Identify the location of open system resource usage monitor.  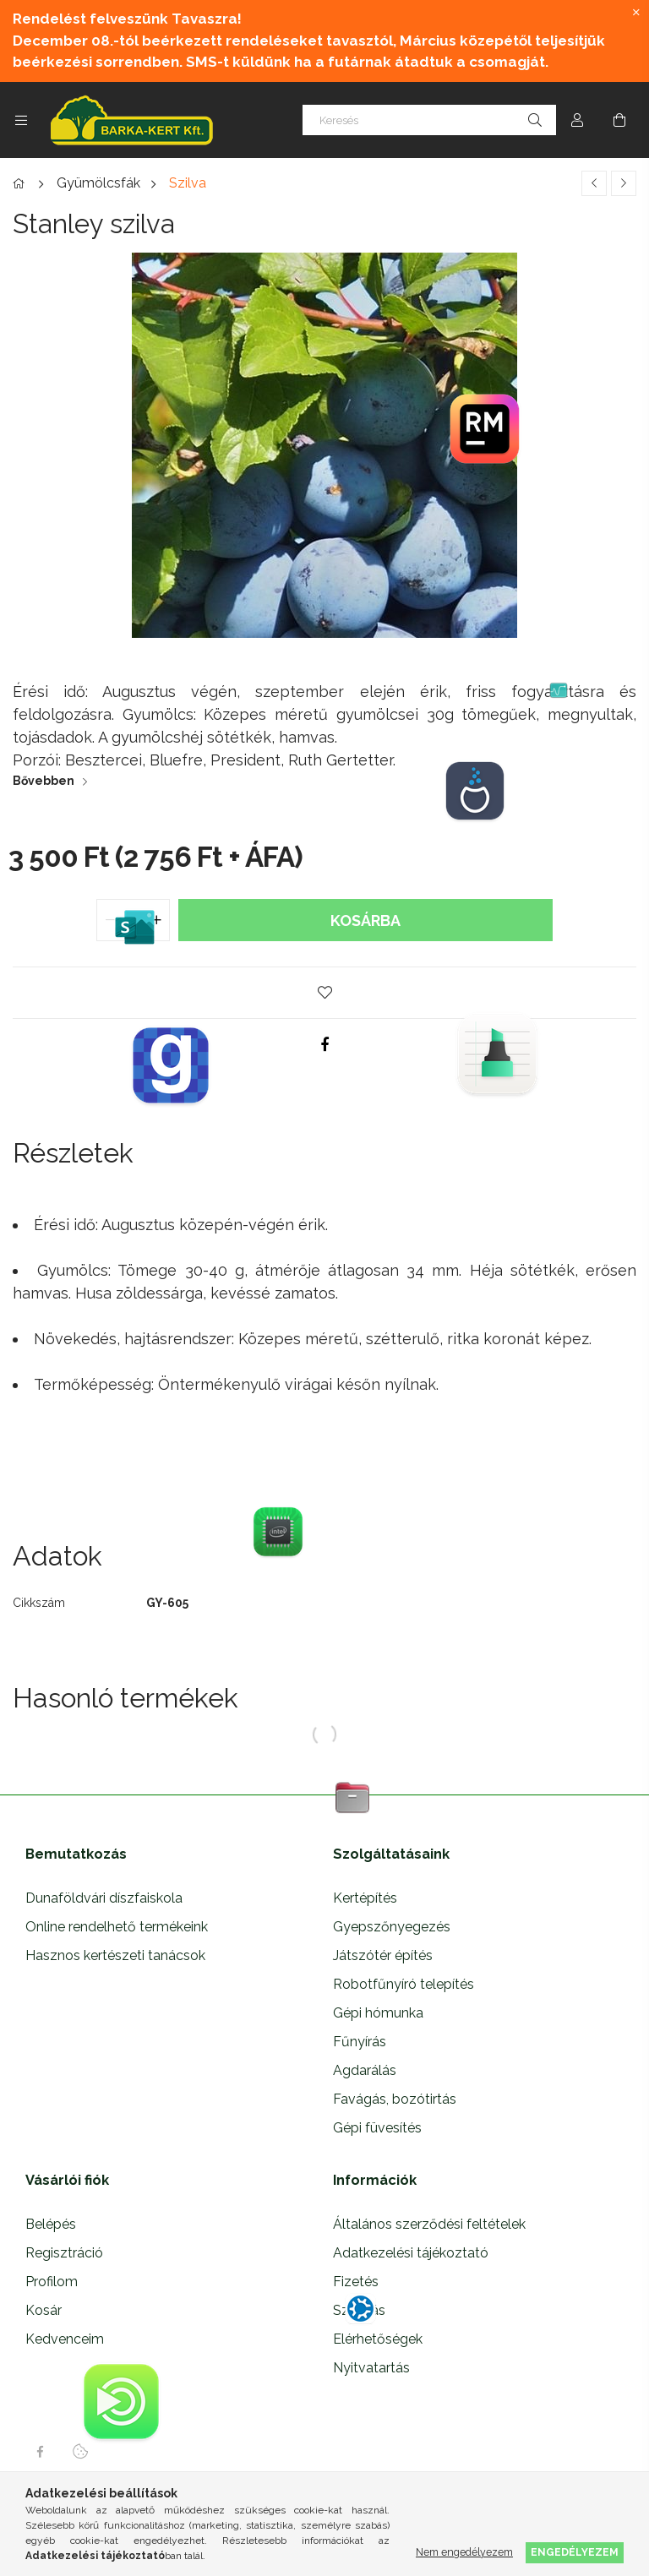
(559, 690).